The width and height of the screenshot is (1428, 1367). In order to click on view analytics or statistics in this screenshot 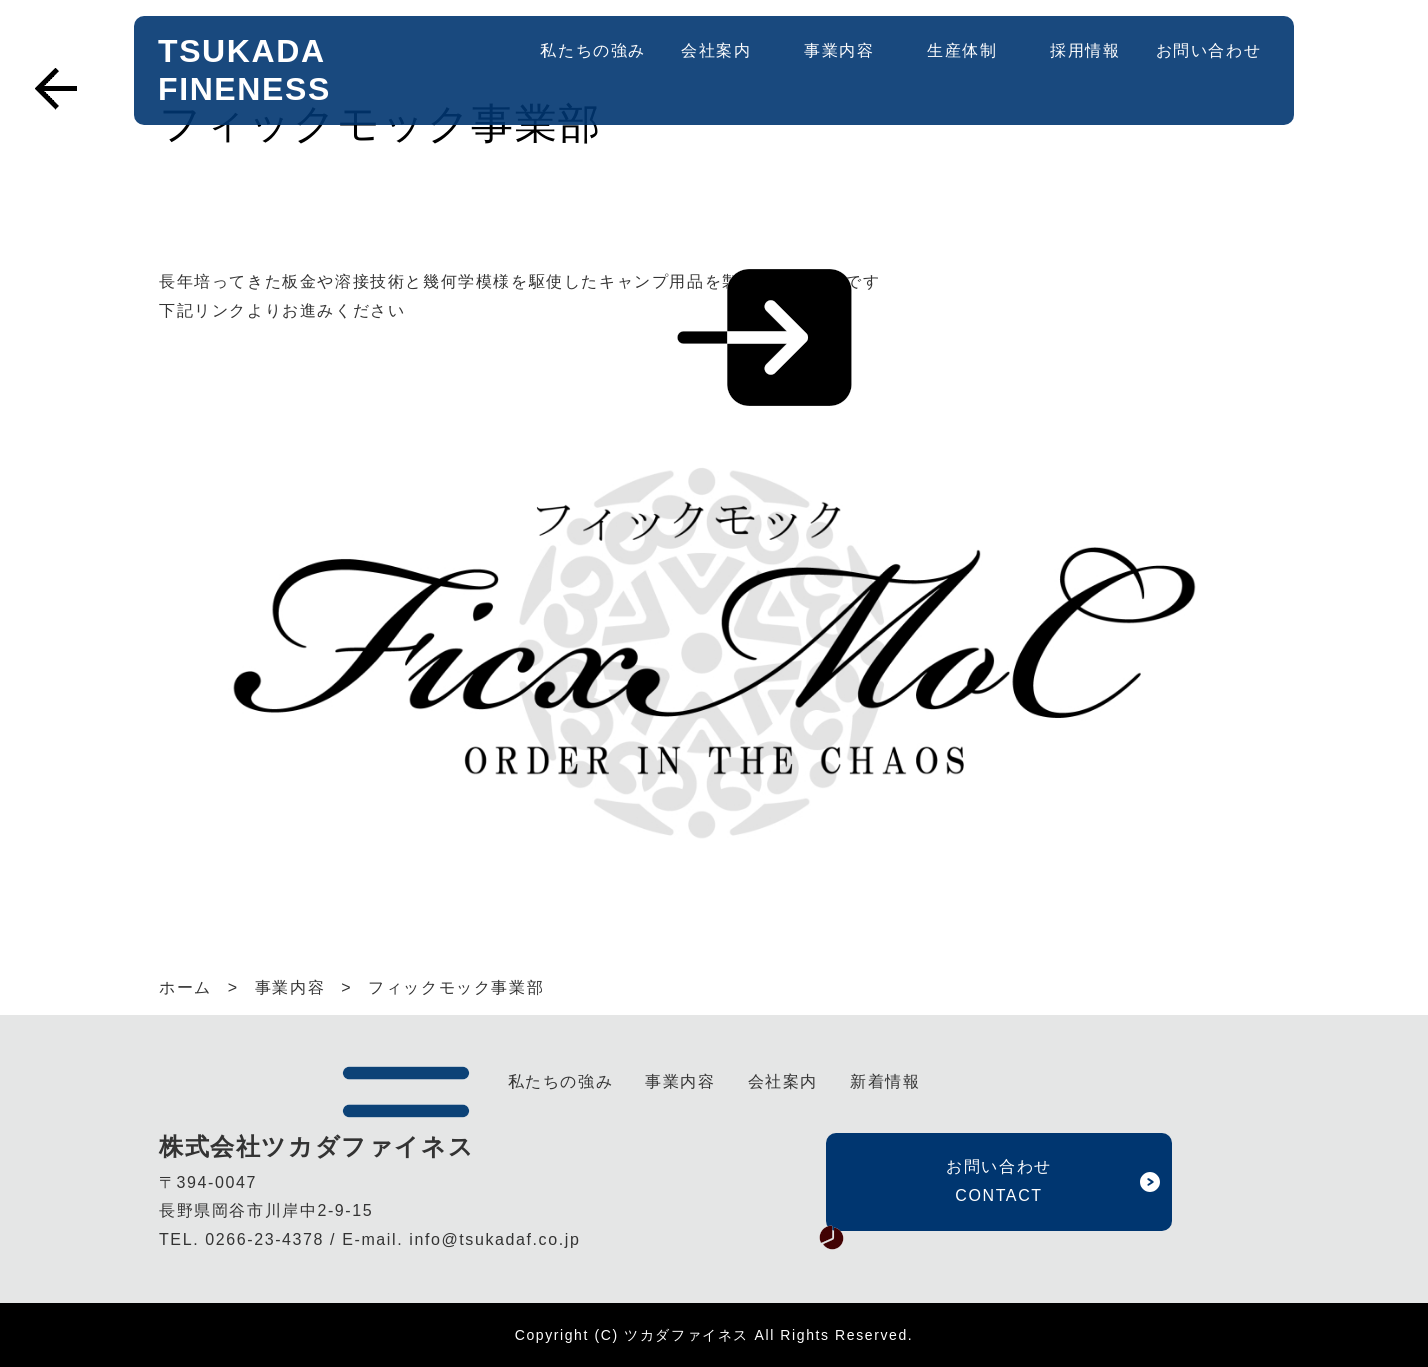, I will do `click(831, 1237)`.